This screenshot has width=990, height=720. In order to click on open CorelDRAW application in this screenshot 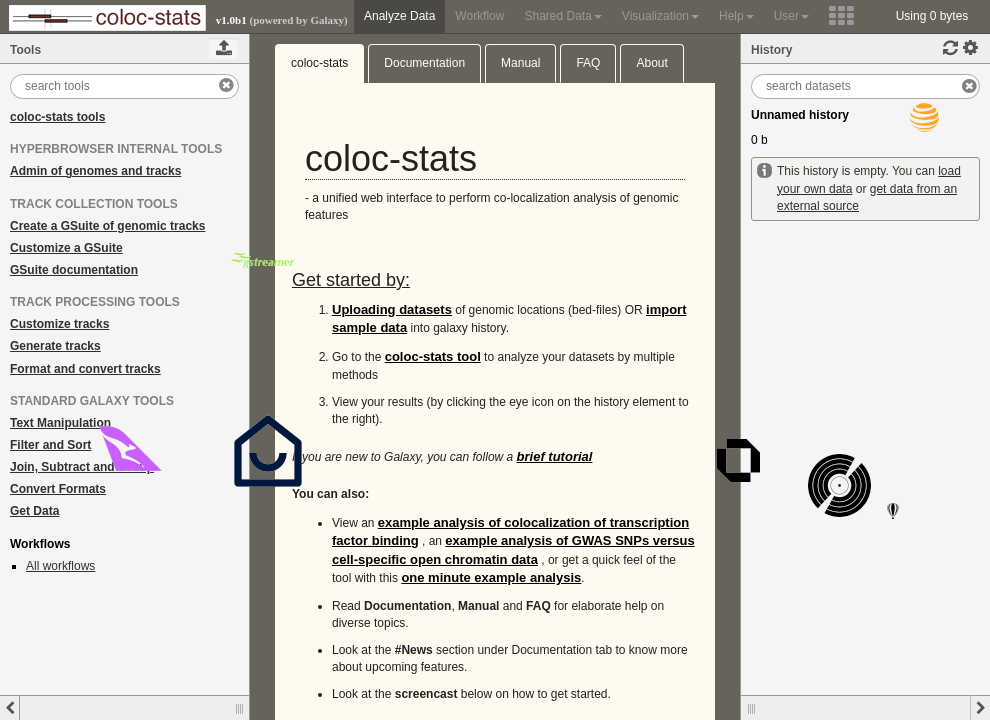, I will do `click(893, 511)`.